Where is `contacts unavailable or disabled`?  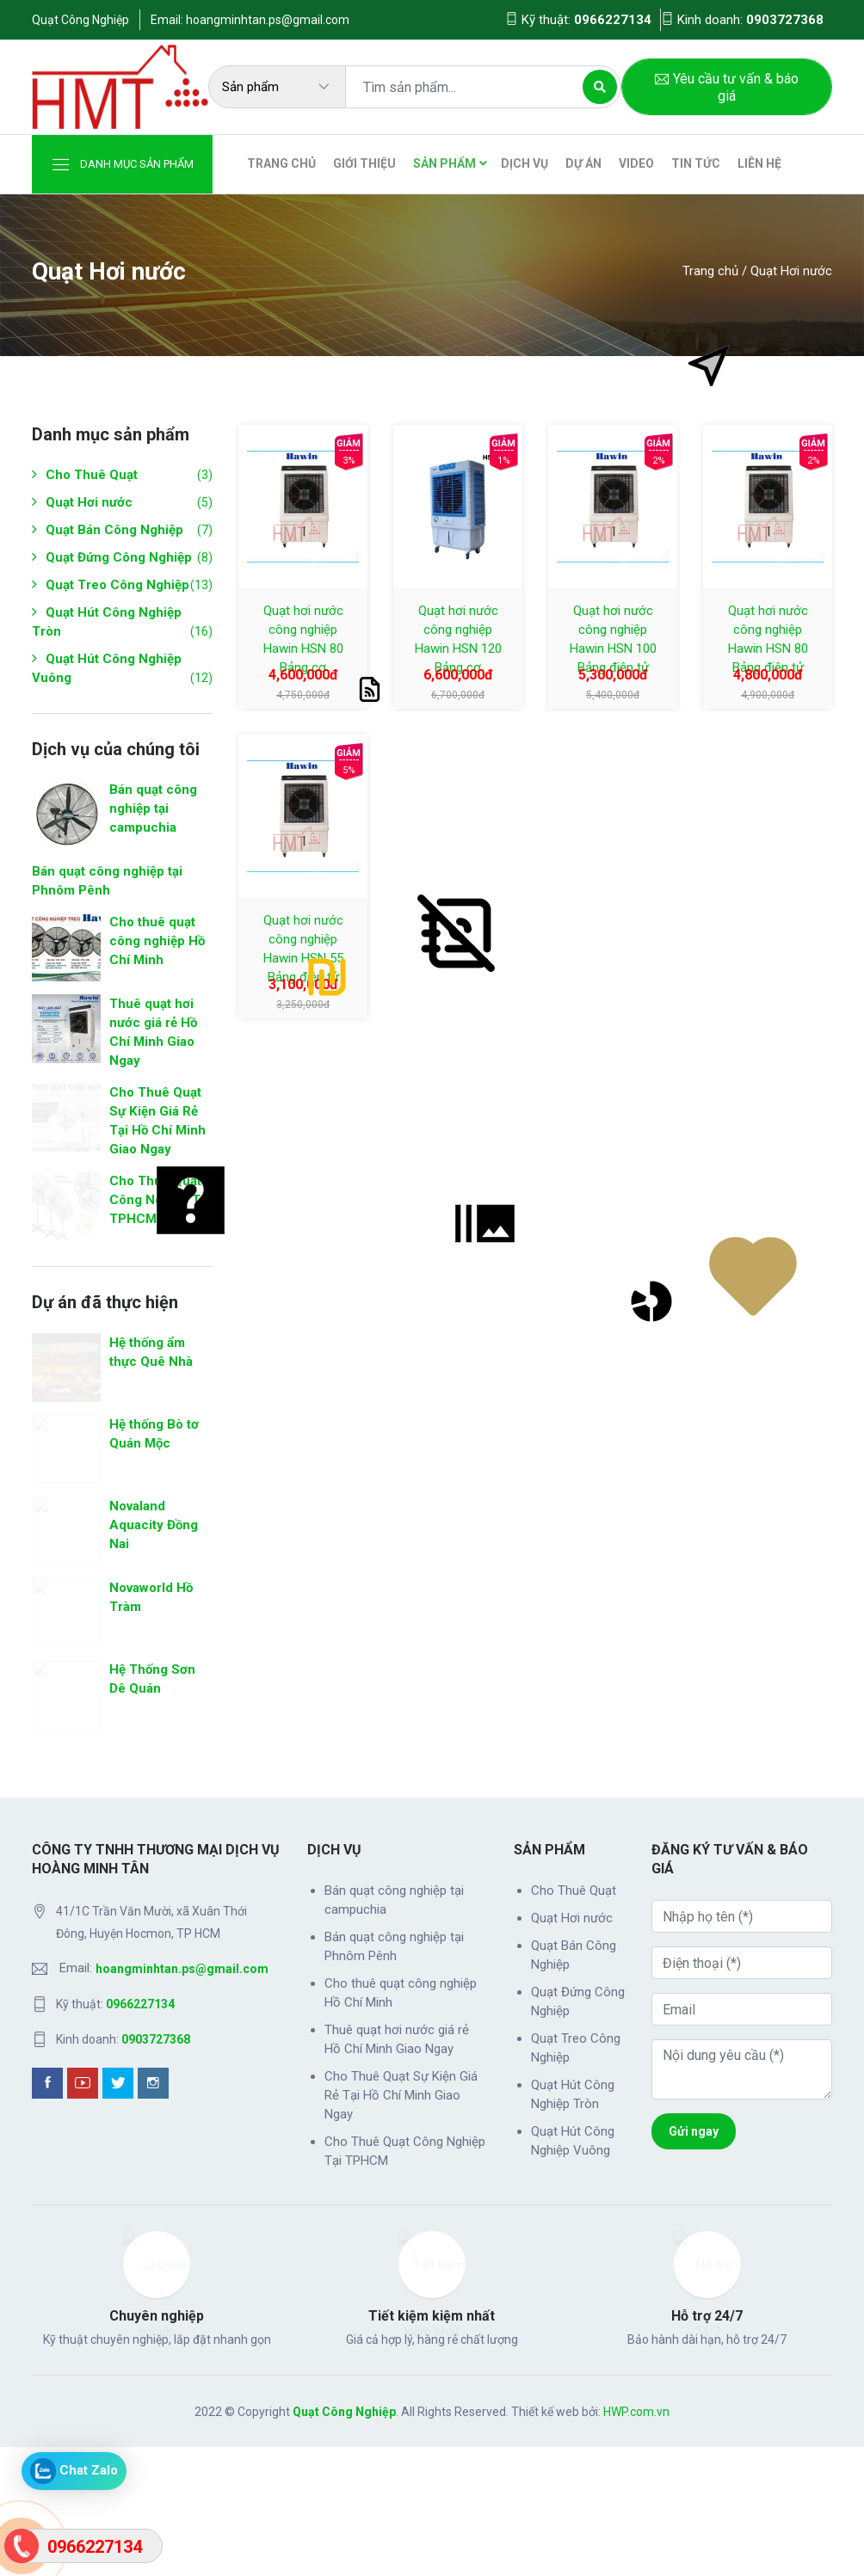 contacts unavailable or disabled is located at coordinates (456, 933).